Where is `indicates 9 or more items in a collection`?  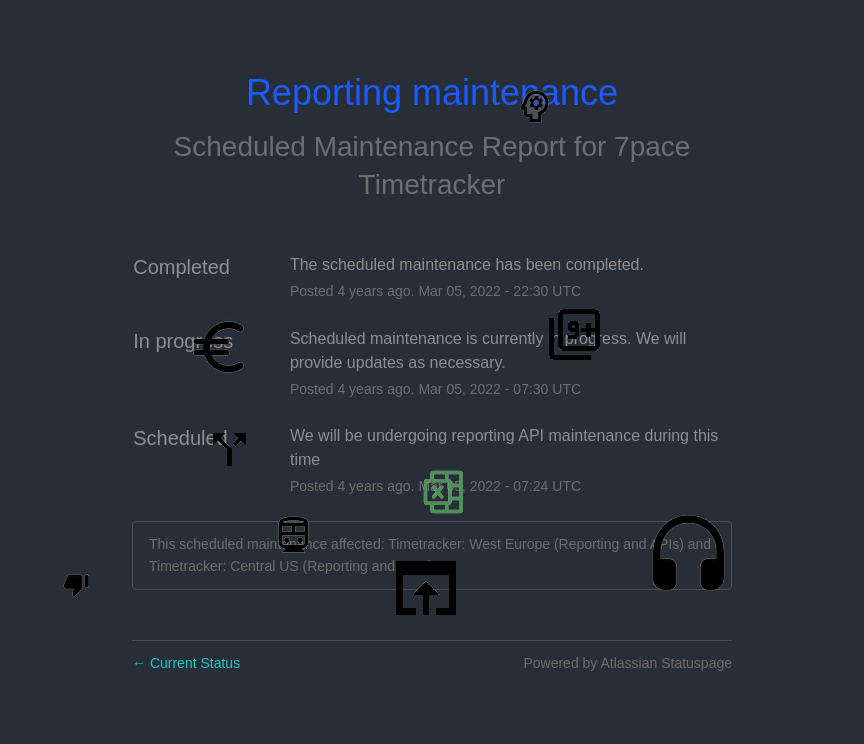 indicates 9 or more items in a collection is located at coordinates (574, 334).